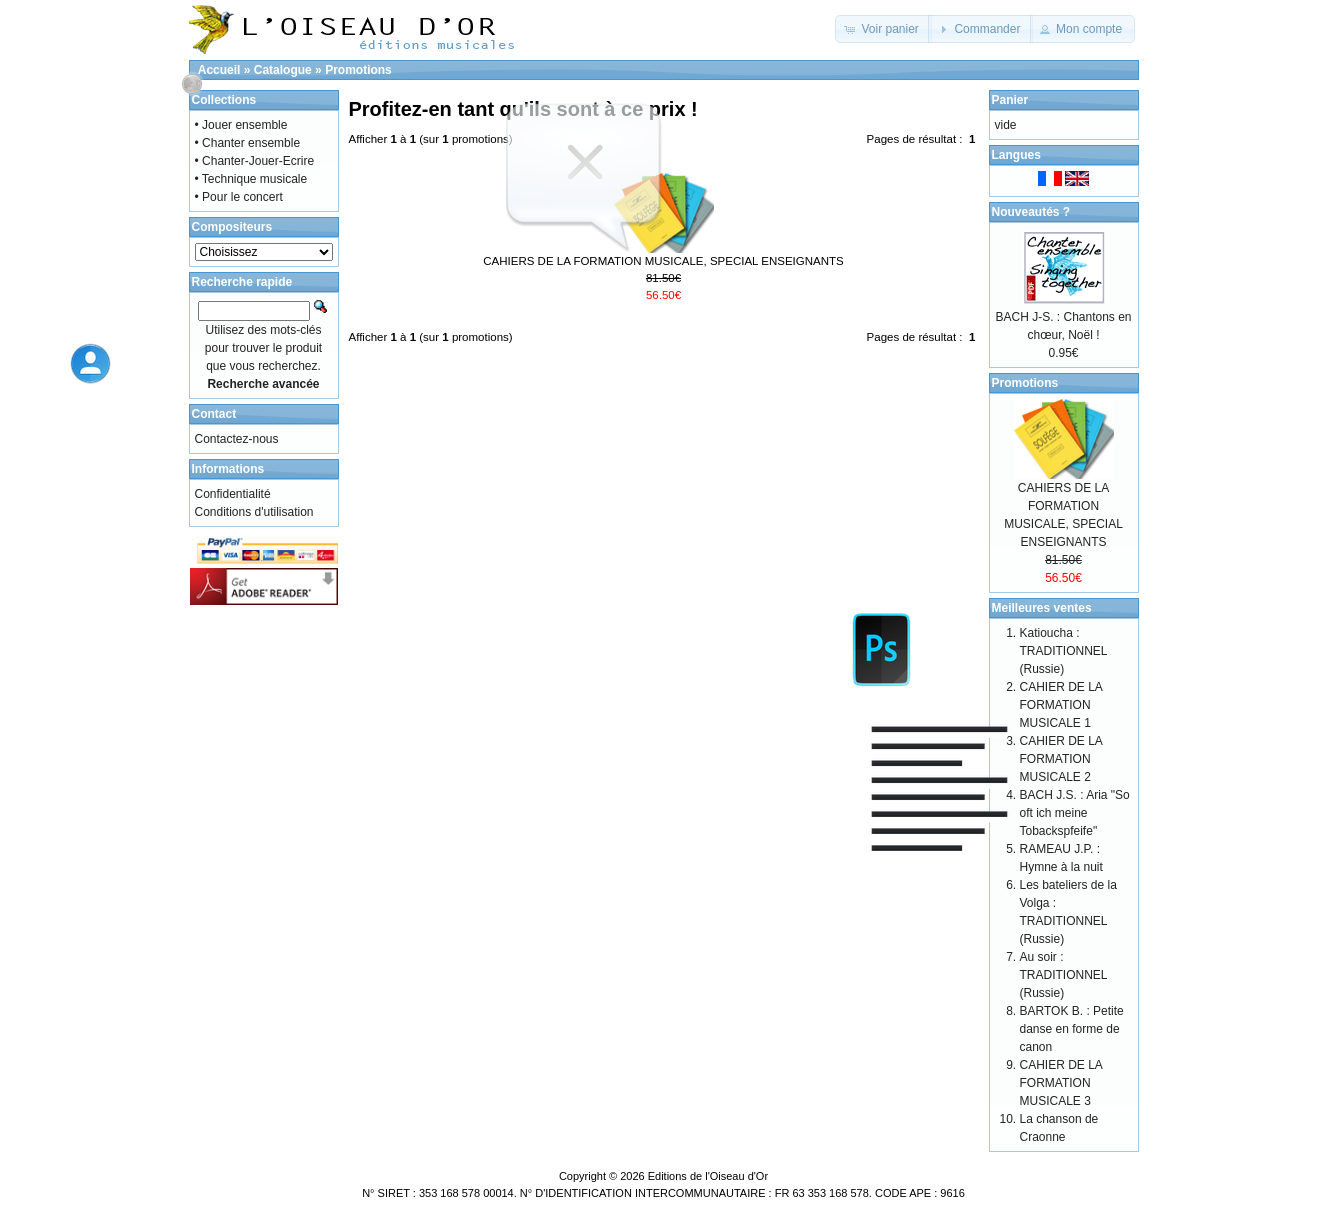  Describe the element at coordinates (881, 649) in the screenshot. I see `adobe photoshop file type indicator` at that location.